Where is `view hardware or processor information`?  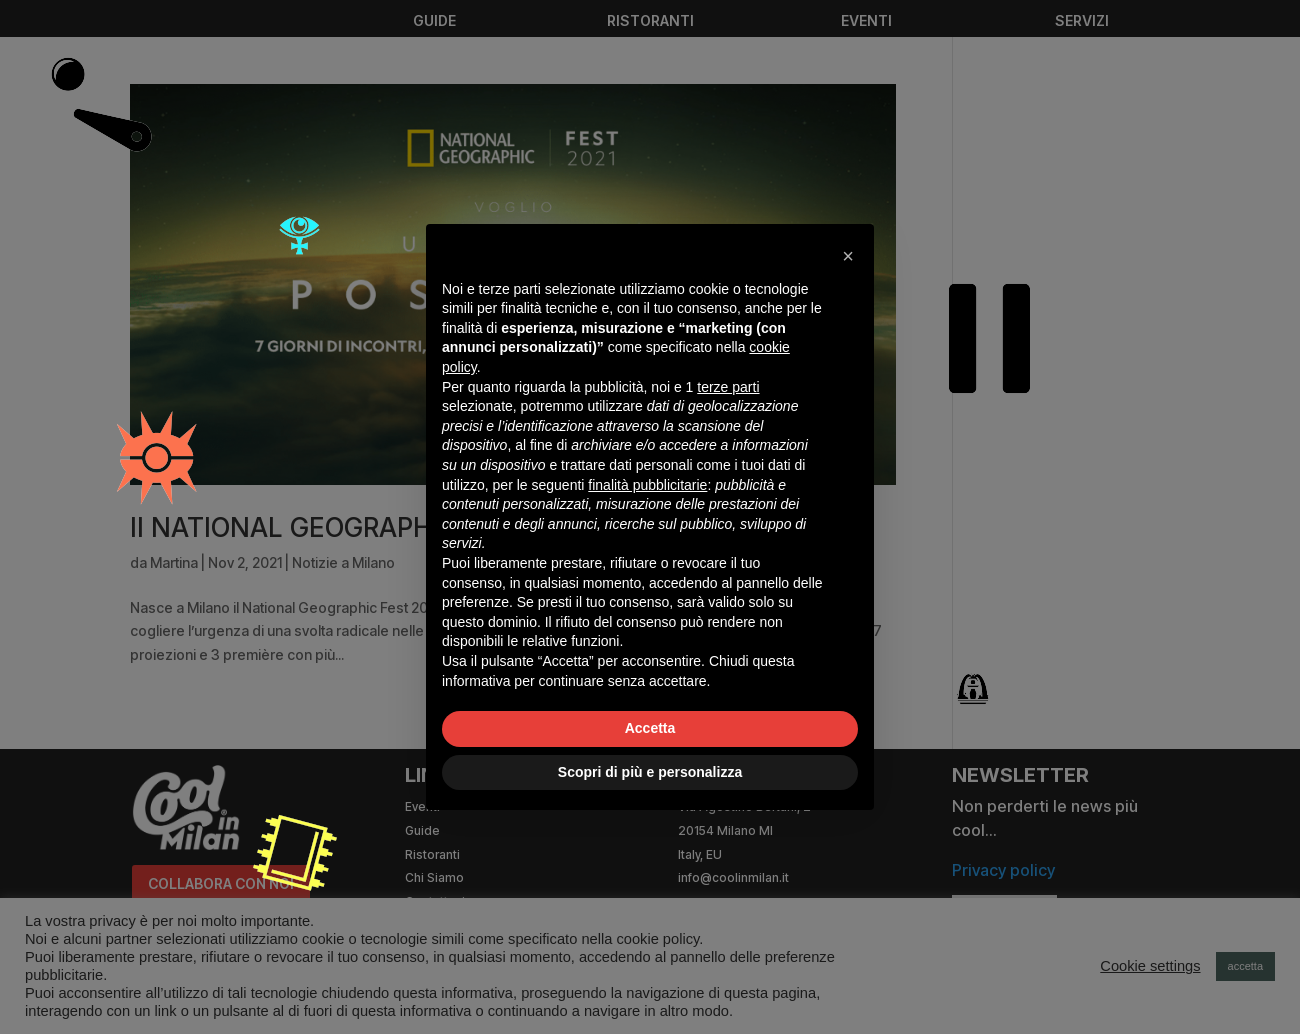
view hardware or processor information is located at coordinates (294, 853).